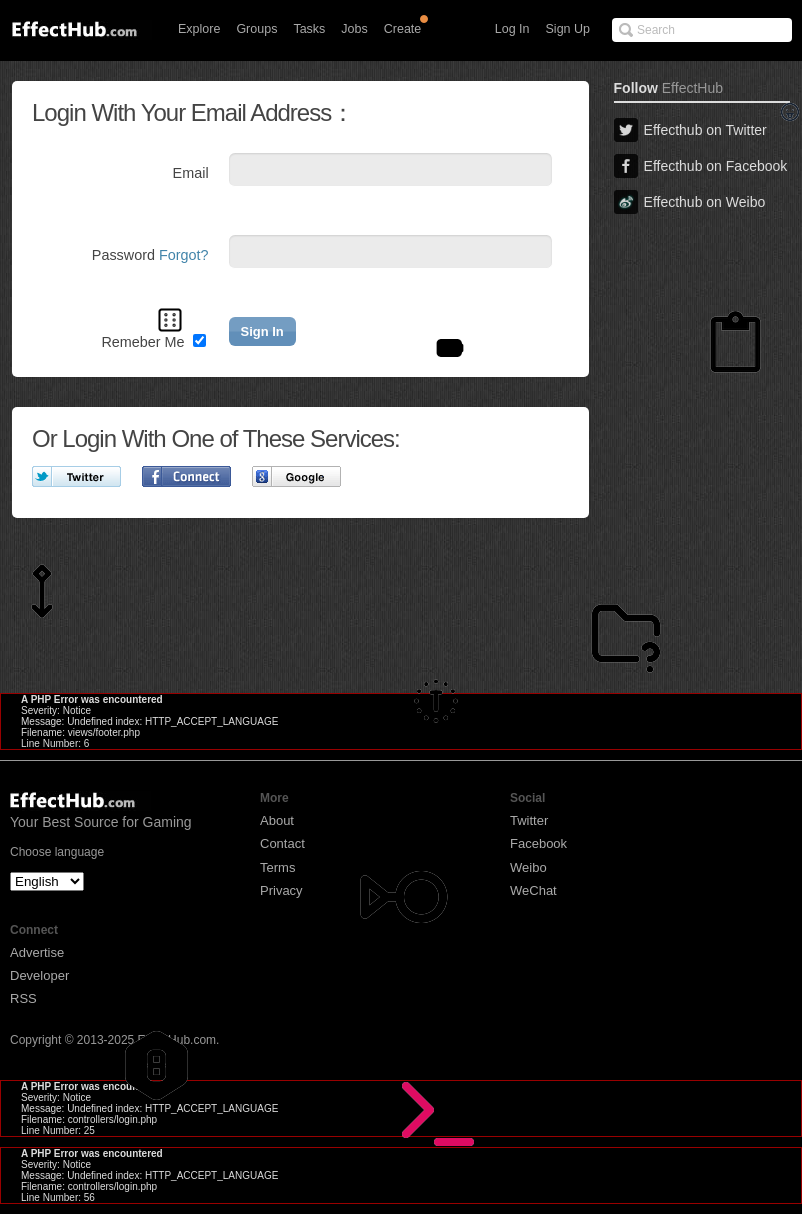 Image resolution: width=802 pixels, height=1214 pixels. What do you see at coordinates (42, 591) in the screenshot?
I see `move item down in a list or sequence` at bounding box center [42, 591].